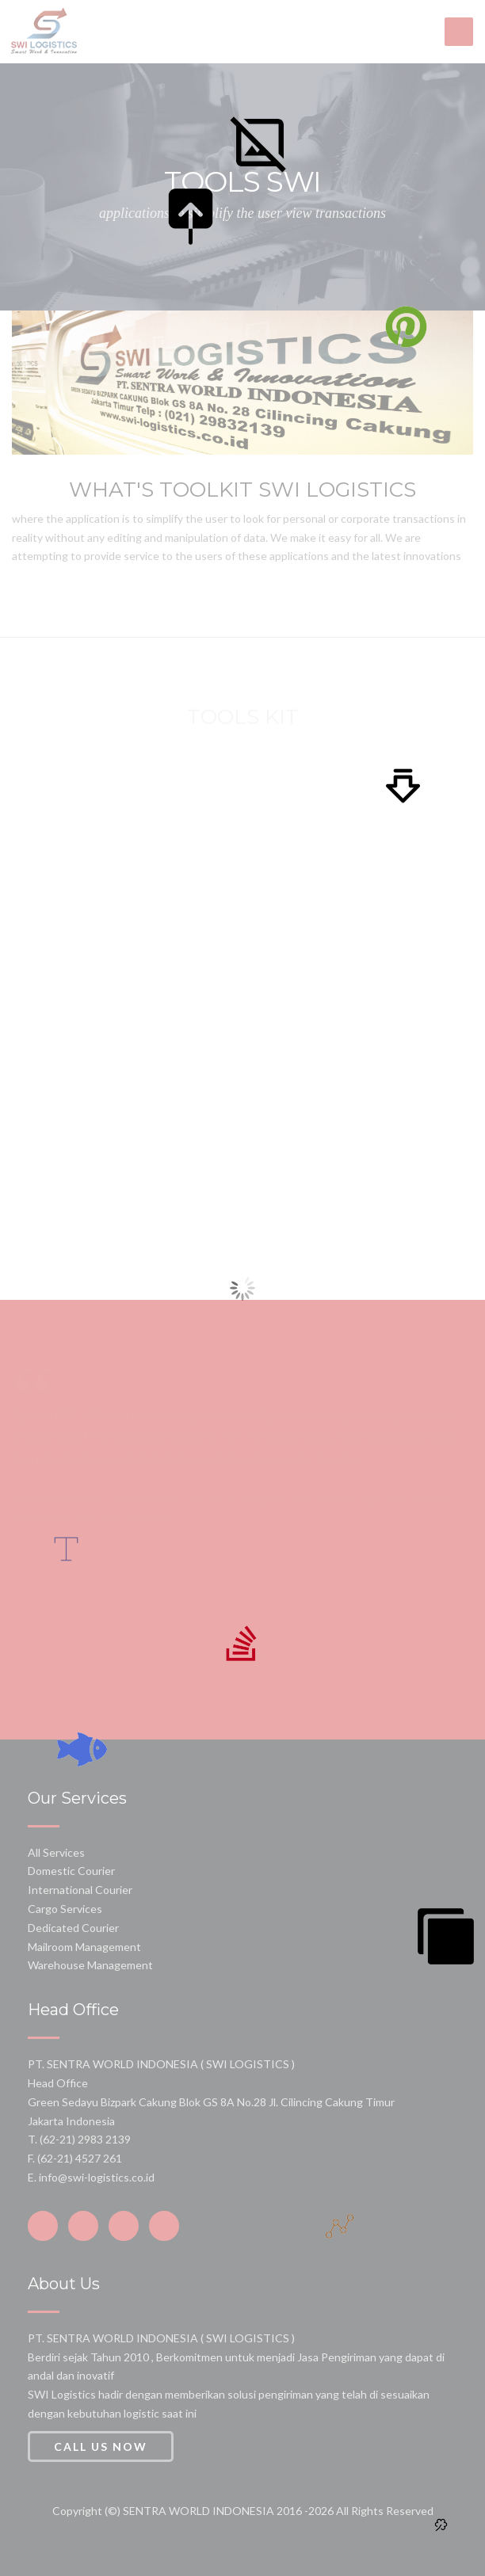 This screenshot has height=2576, width=485. What do you see at coordinates (339, 2226) in the screenshot?
I see `view connected data points or nodes` at bounding box center [339, 2226].